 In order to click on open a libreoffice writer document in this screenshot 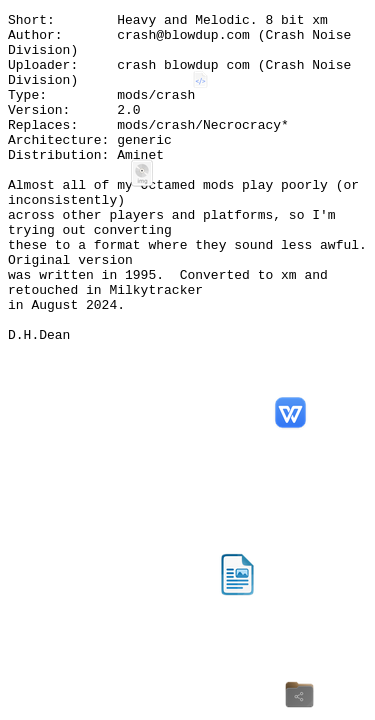, I will do `click(237, 574)`.